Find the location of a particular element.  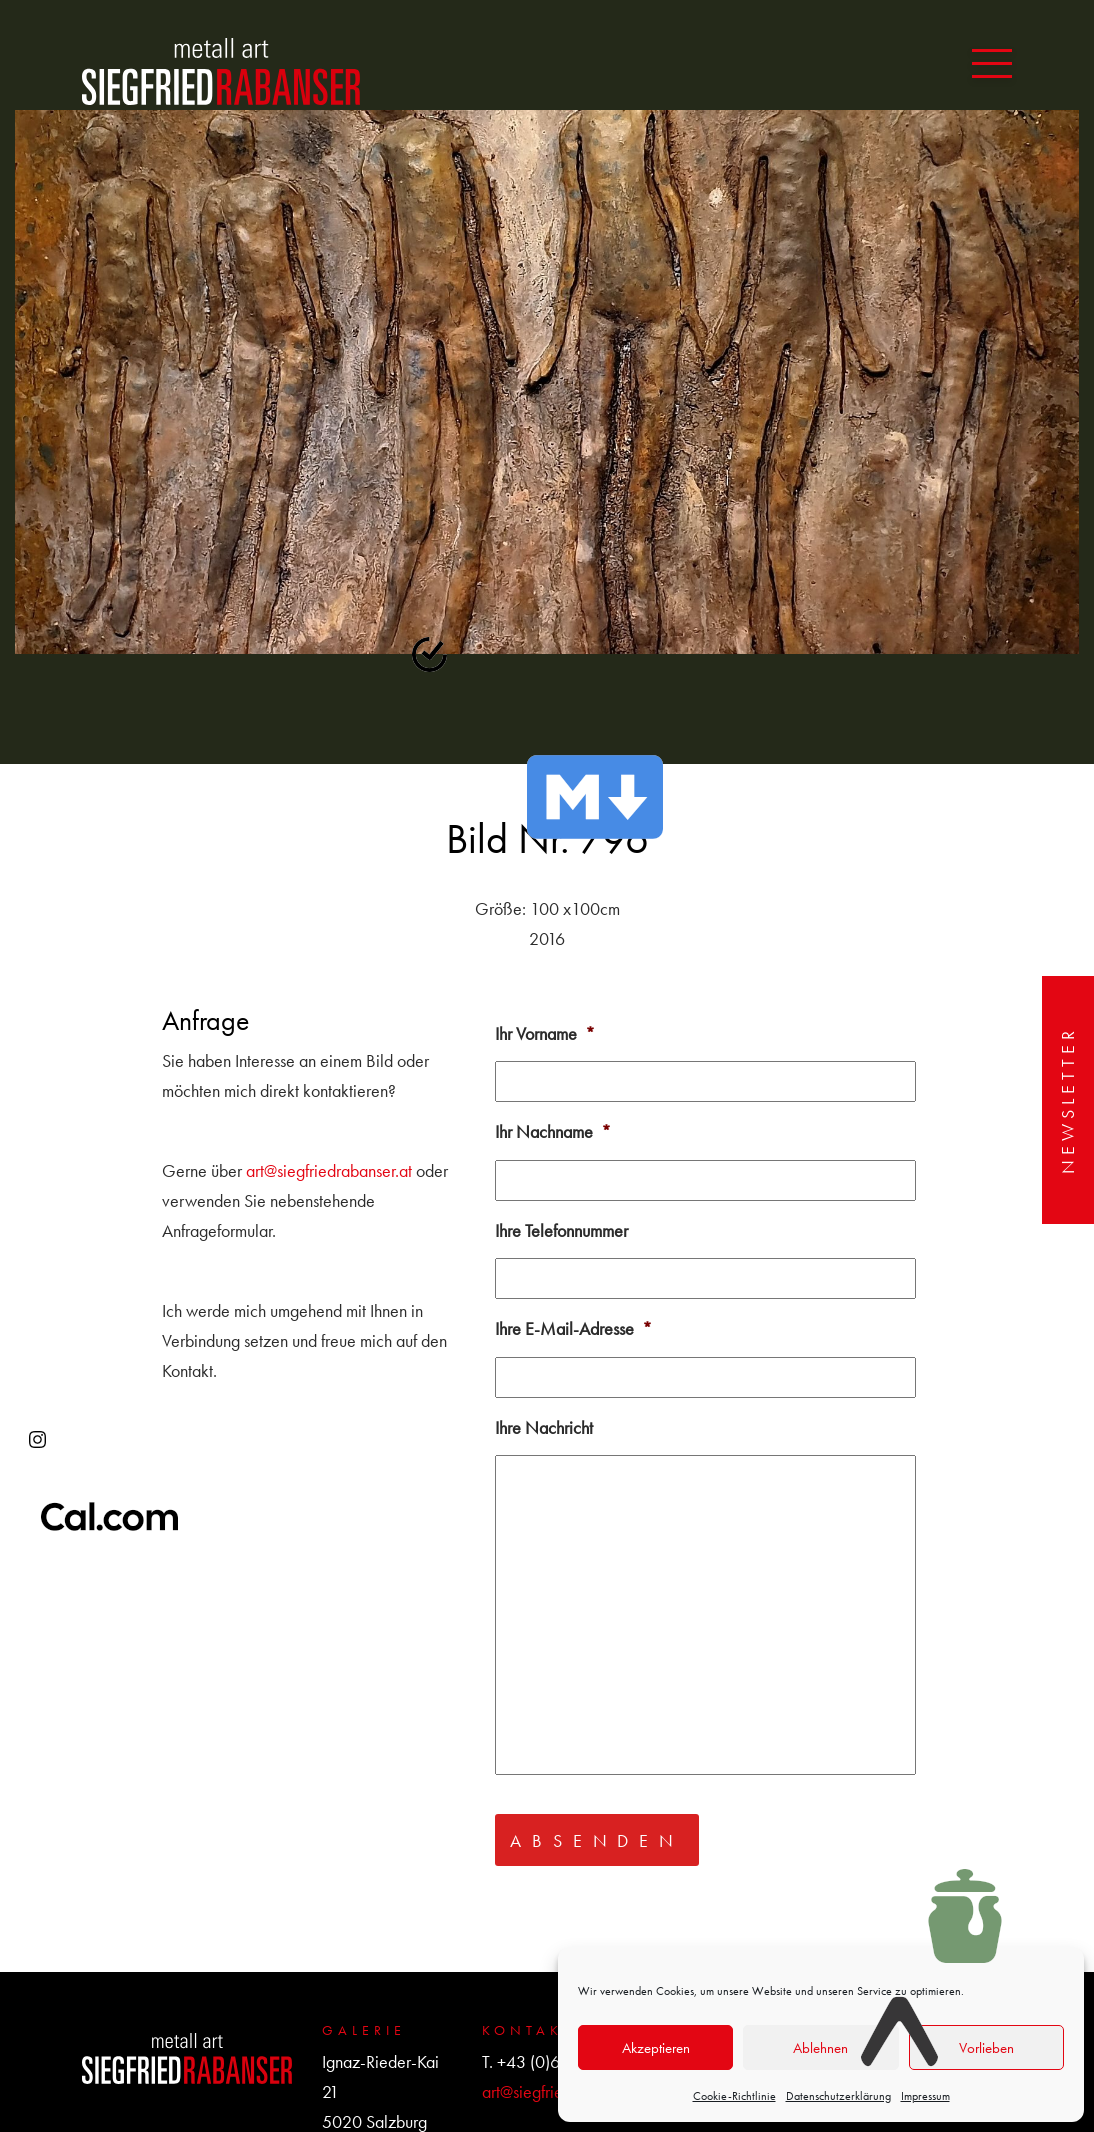

open cal.com scheduling app is located at coordinates (109, 1516).